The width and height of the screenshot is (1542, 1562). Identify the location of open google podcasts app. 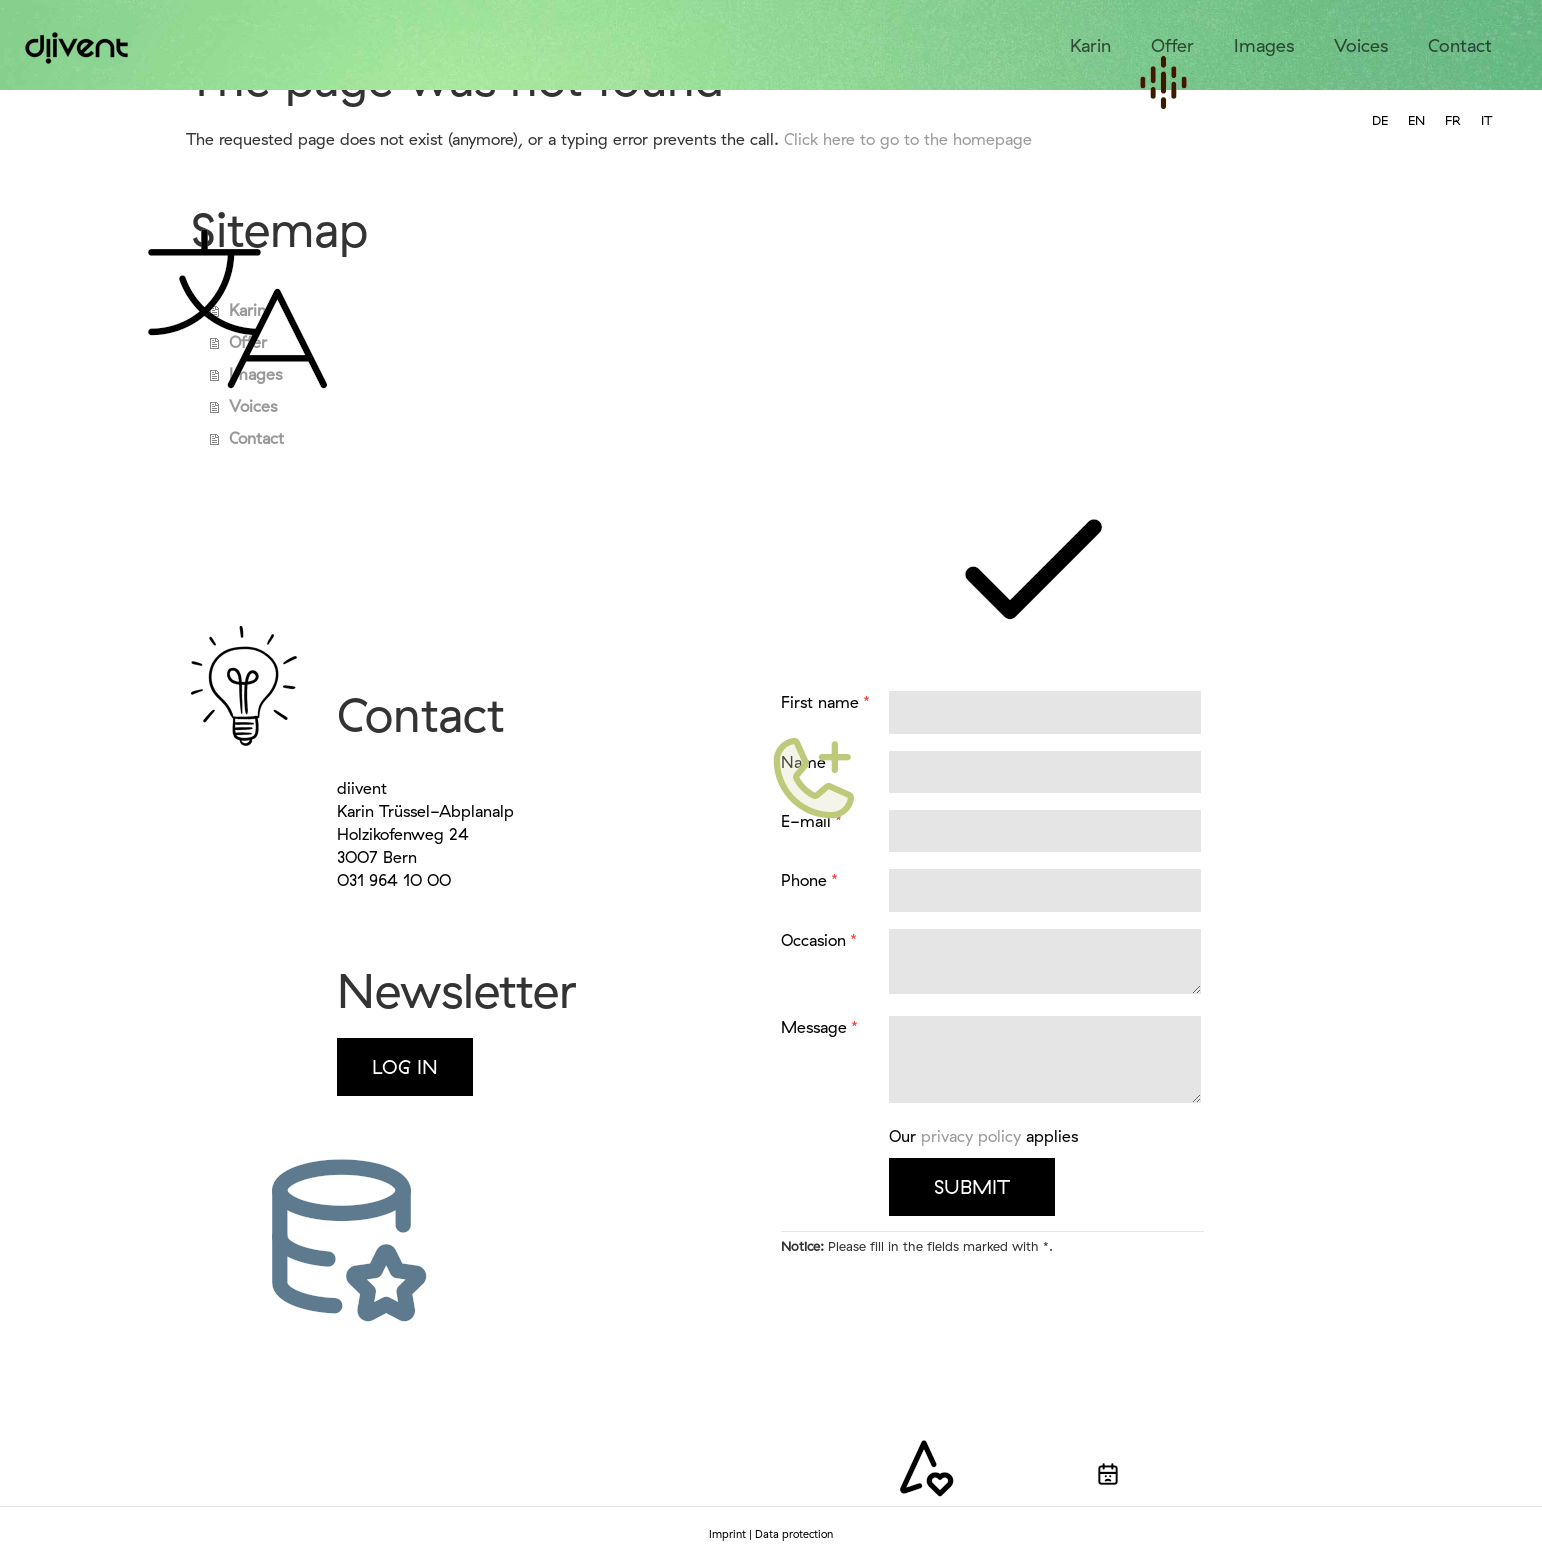
(1163, 82).